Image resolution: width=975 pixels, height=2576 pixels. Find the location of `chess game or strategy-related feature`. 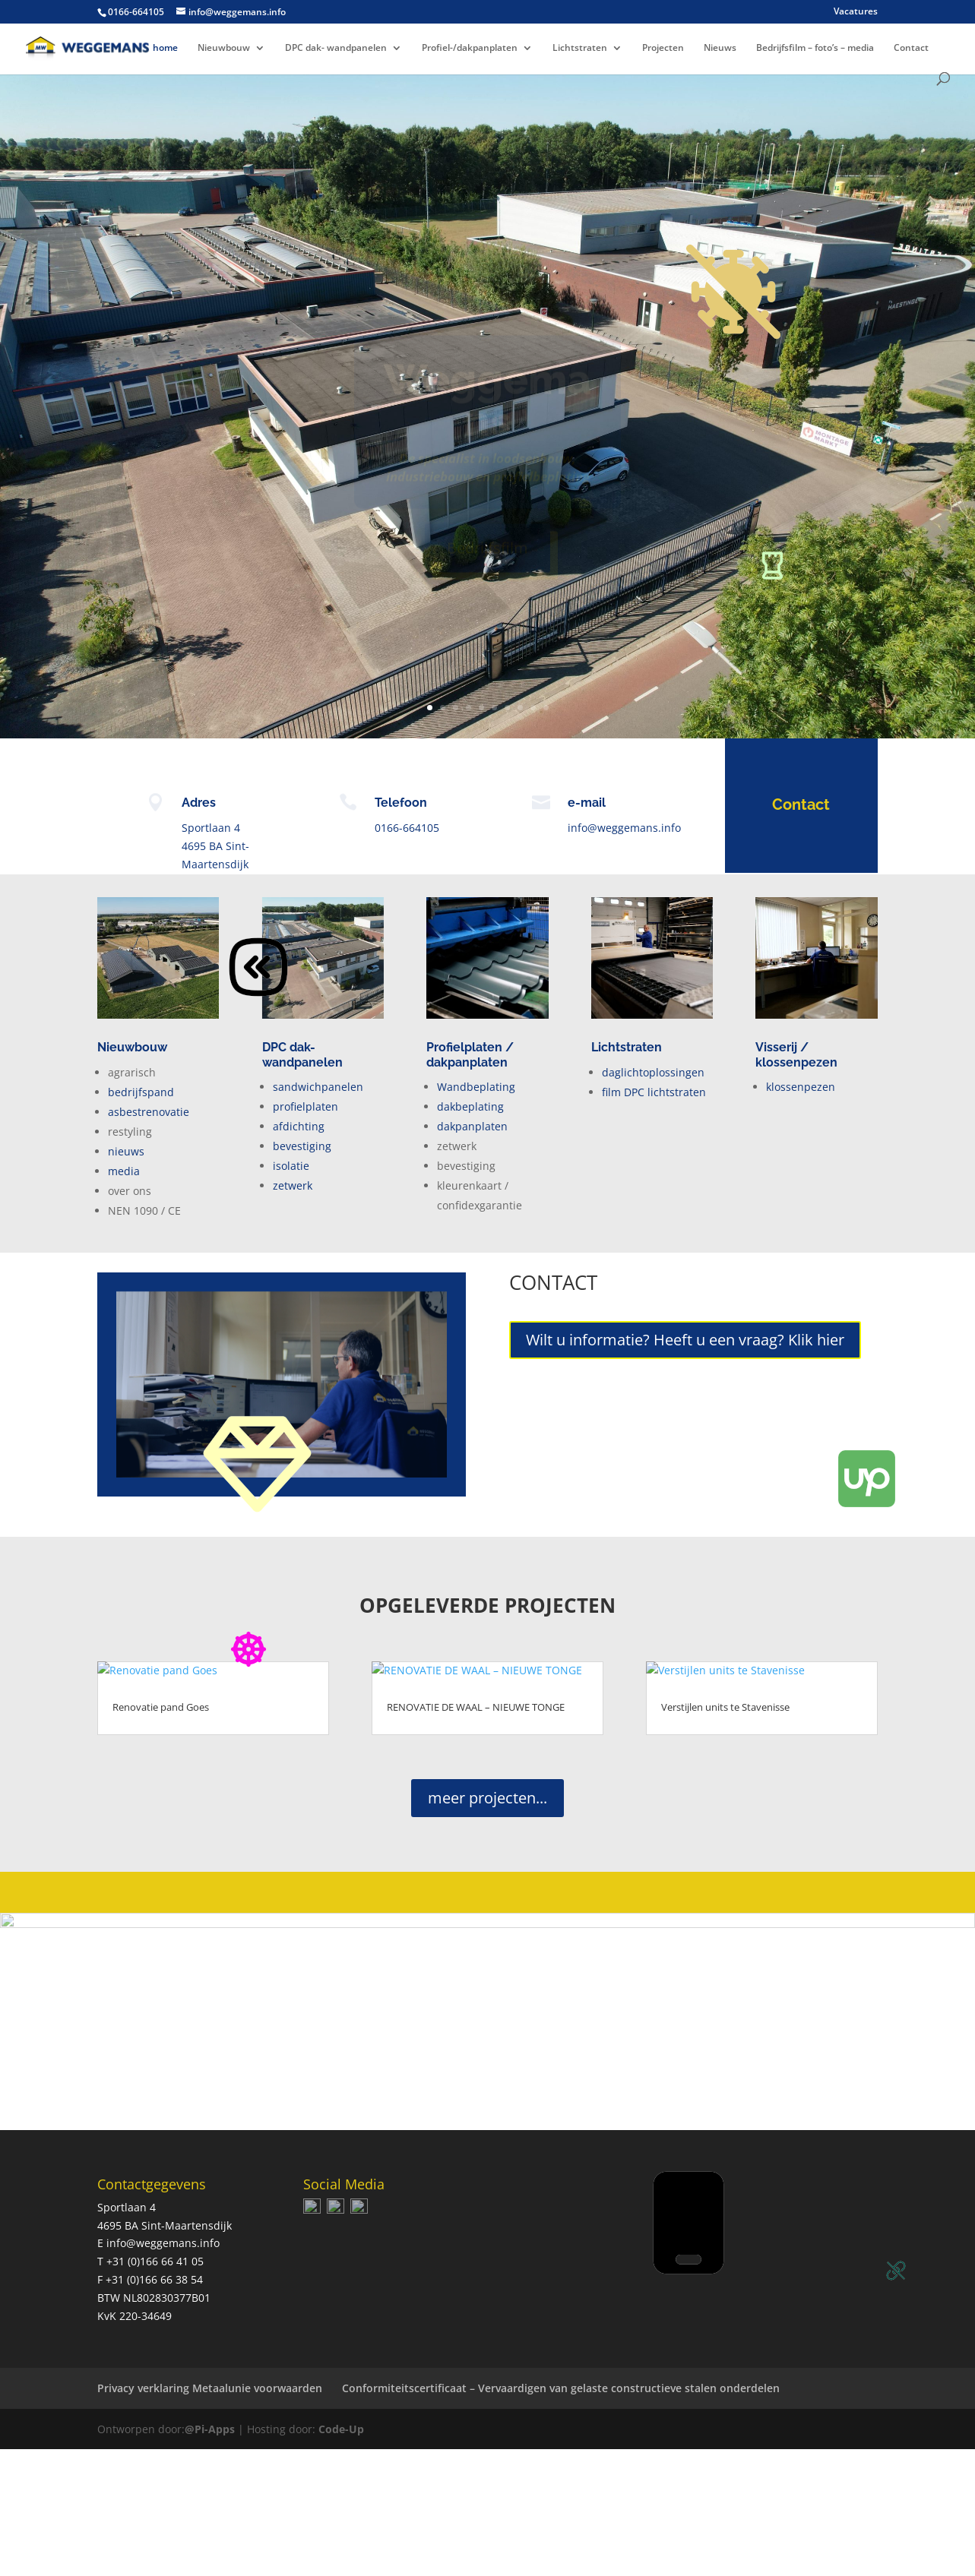

chess game or strategy-related feature is located at coordinates (772, 565).